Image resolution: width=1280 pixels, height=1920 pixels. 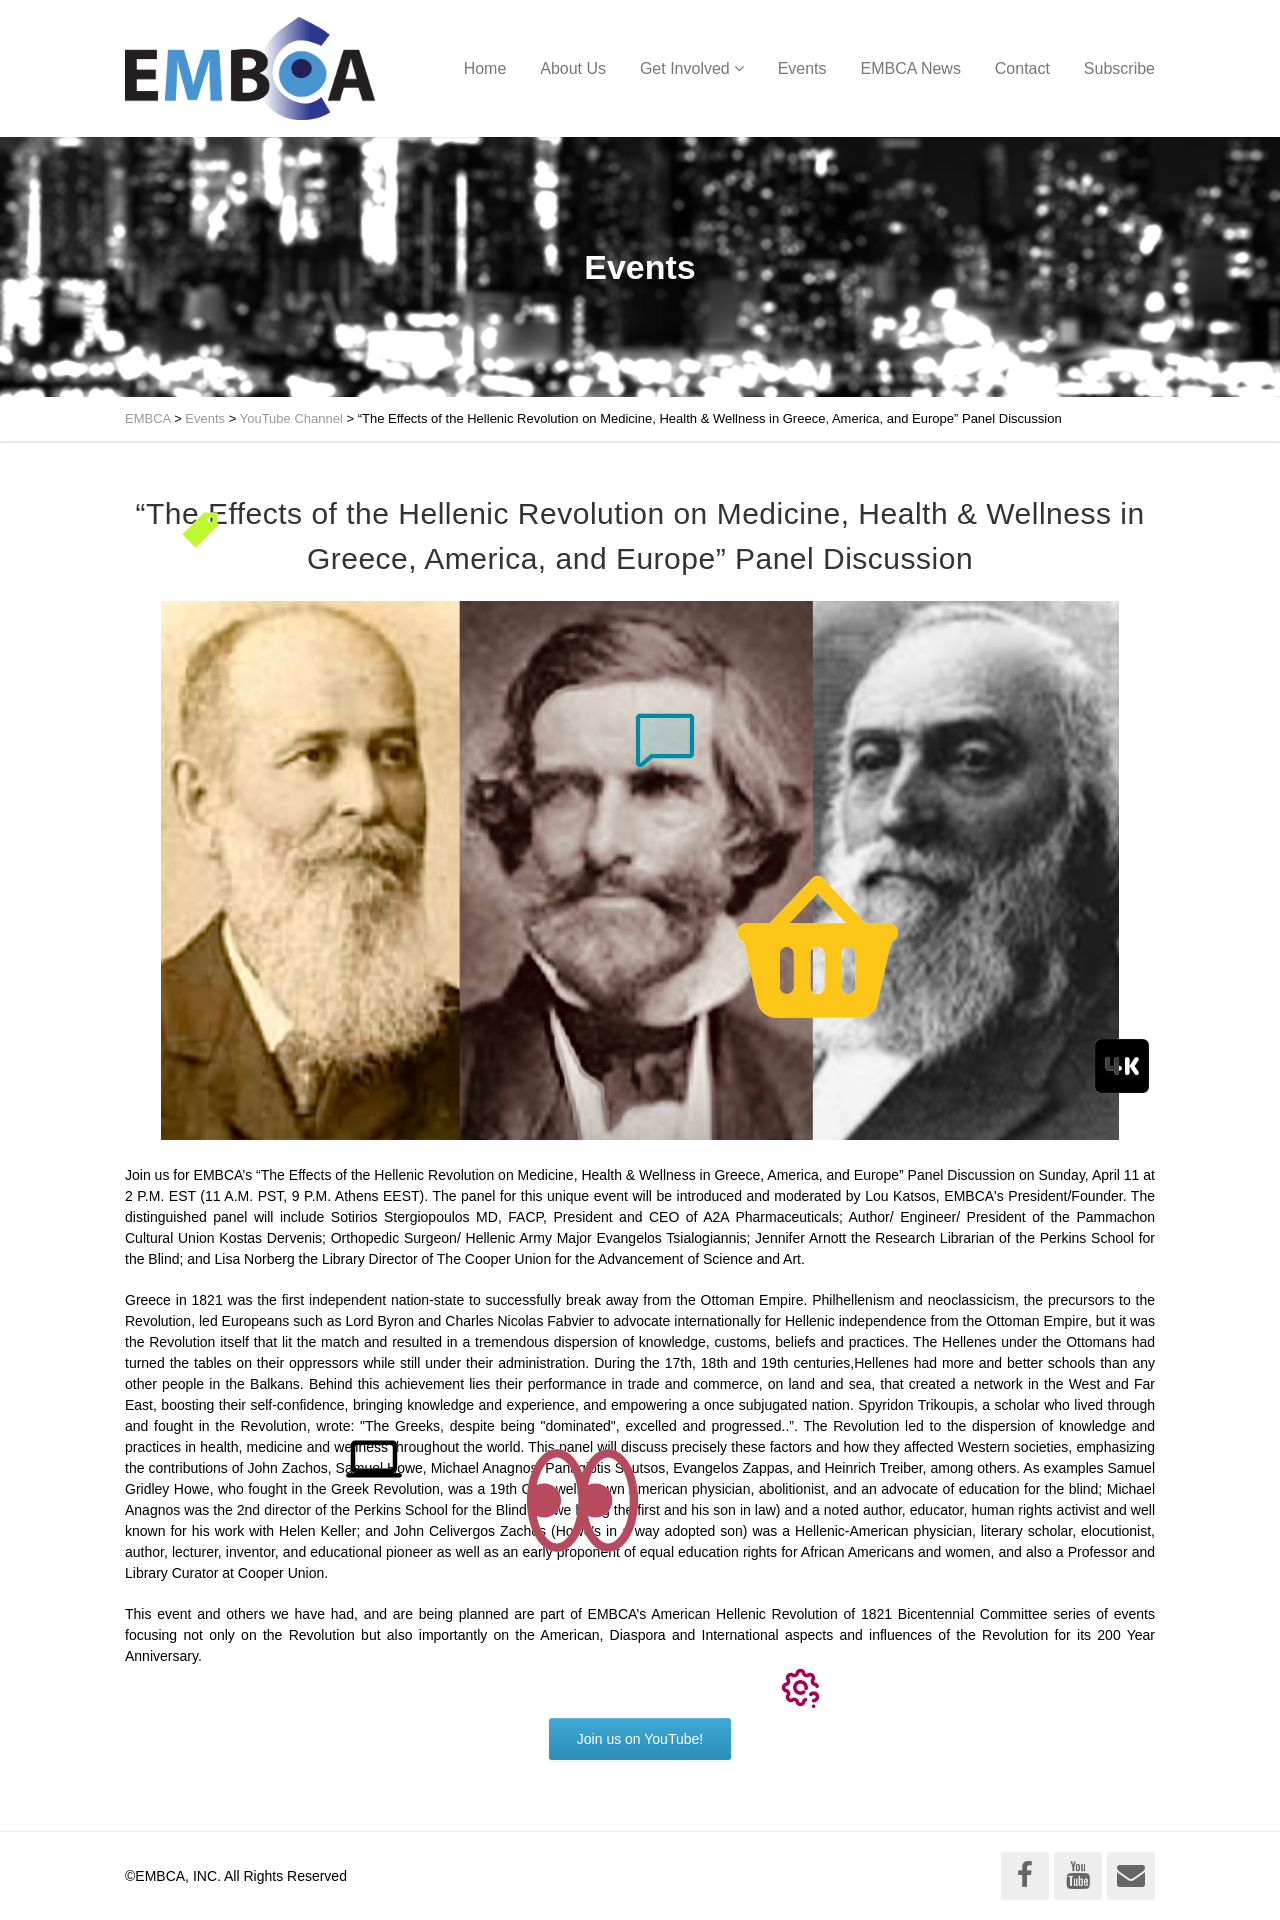 I want to click on indicates someone is viewing or watching, so click(x=582, y=1500).